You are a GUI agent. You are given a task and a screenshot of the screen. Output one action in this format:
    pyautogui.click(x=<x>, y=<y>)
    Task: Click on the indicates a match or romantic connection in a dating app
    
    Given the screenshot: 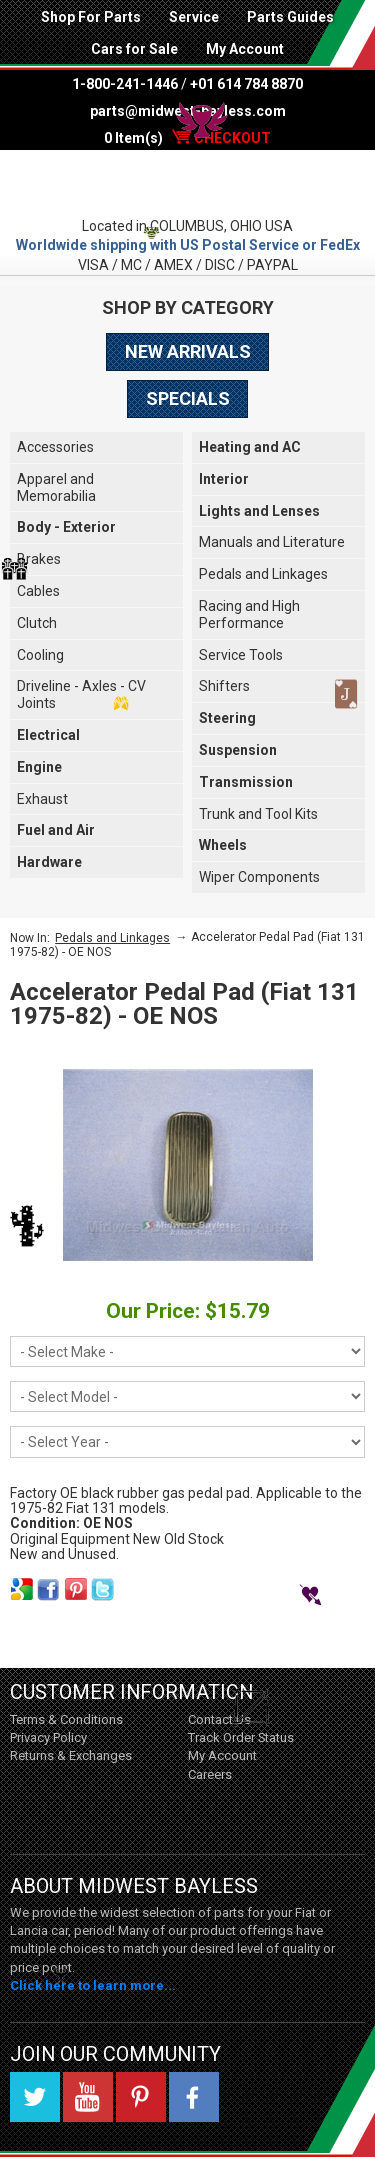 What is the action you would take?
    pyautogui.click(x=310, y=1594)
    